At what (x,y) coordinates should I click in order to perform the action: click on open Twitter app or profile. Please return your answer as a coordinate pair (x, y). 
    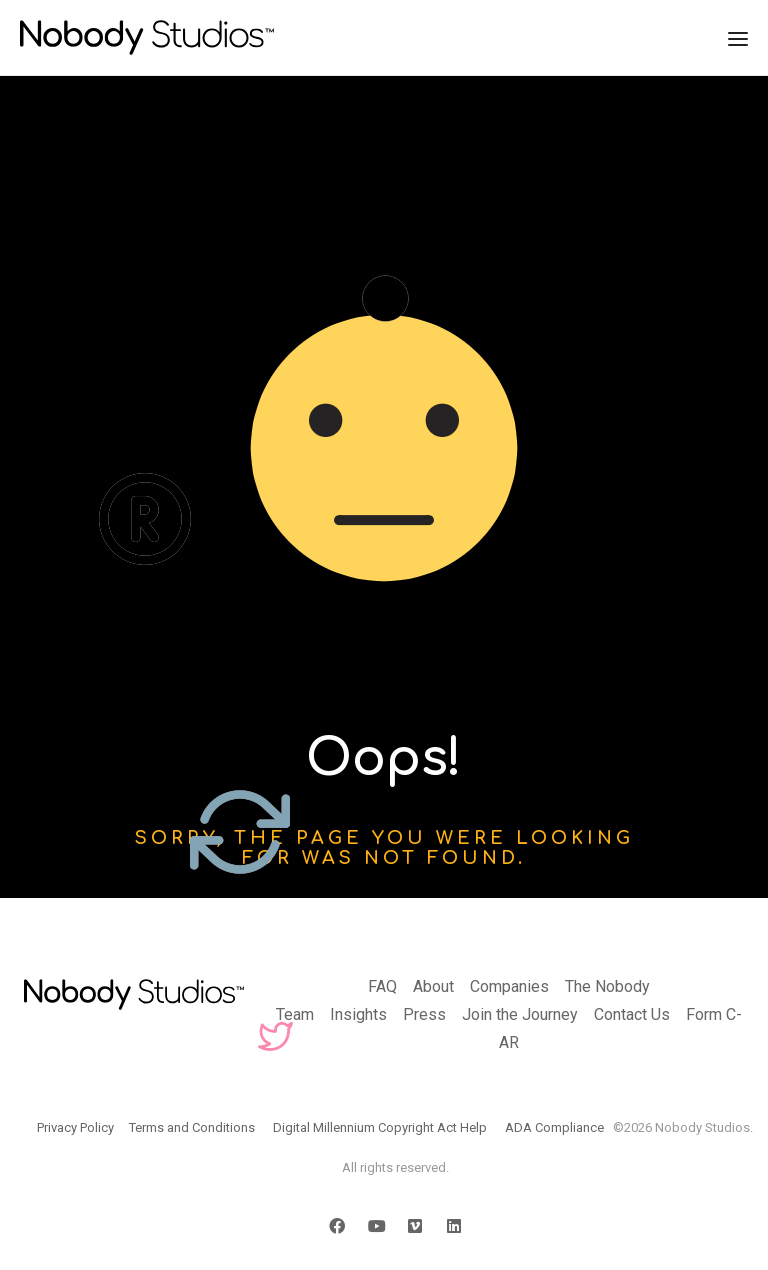
    Looking at the image, I should click on (275, 1036).